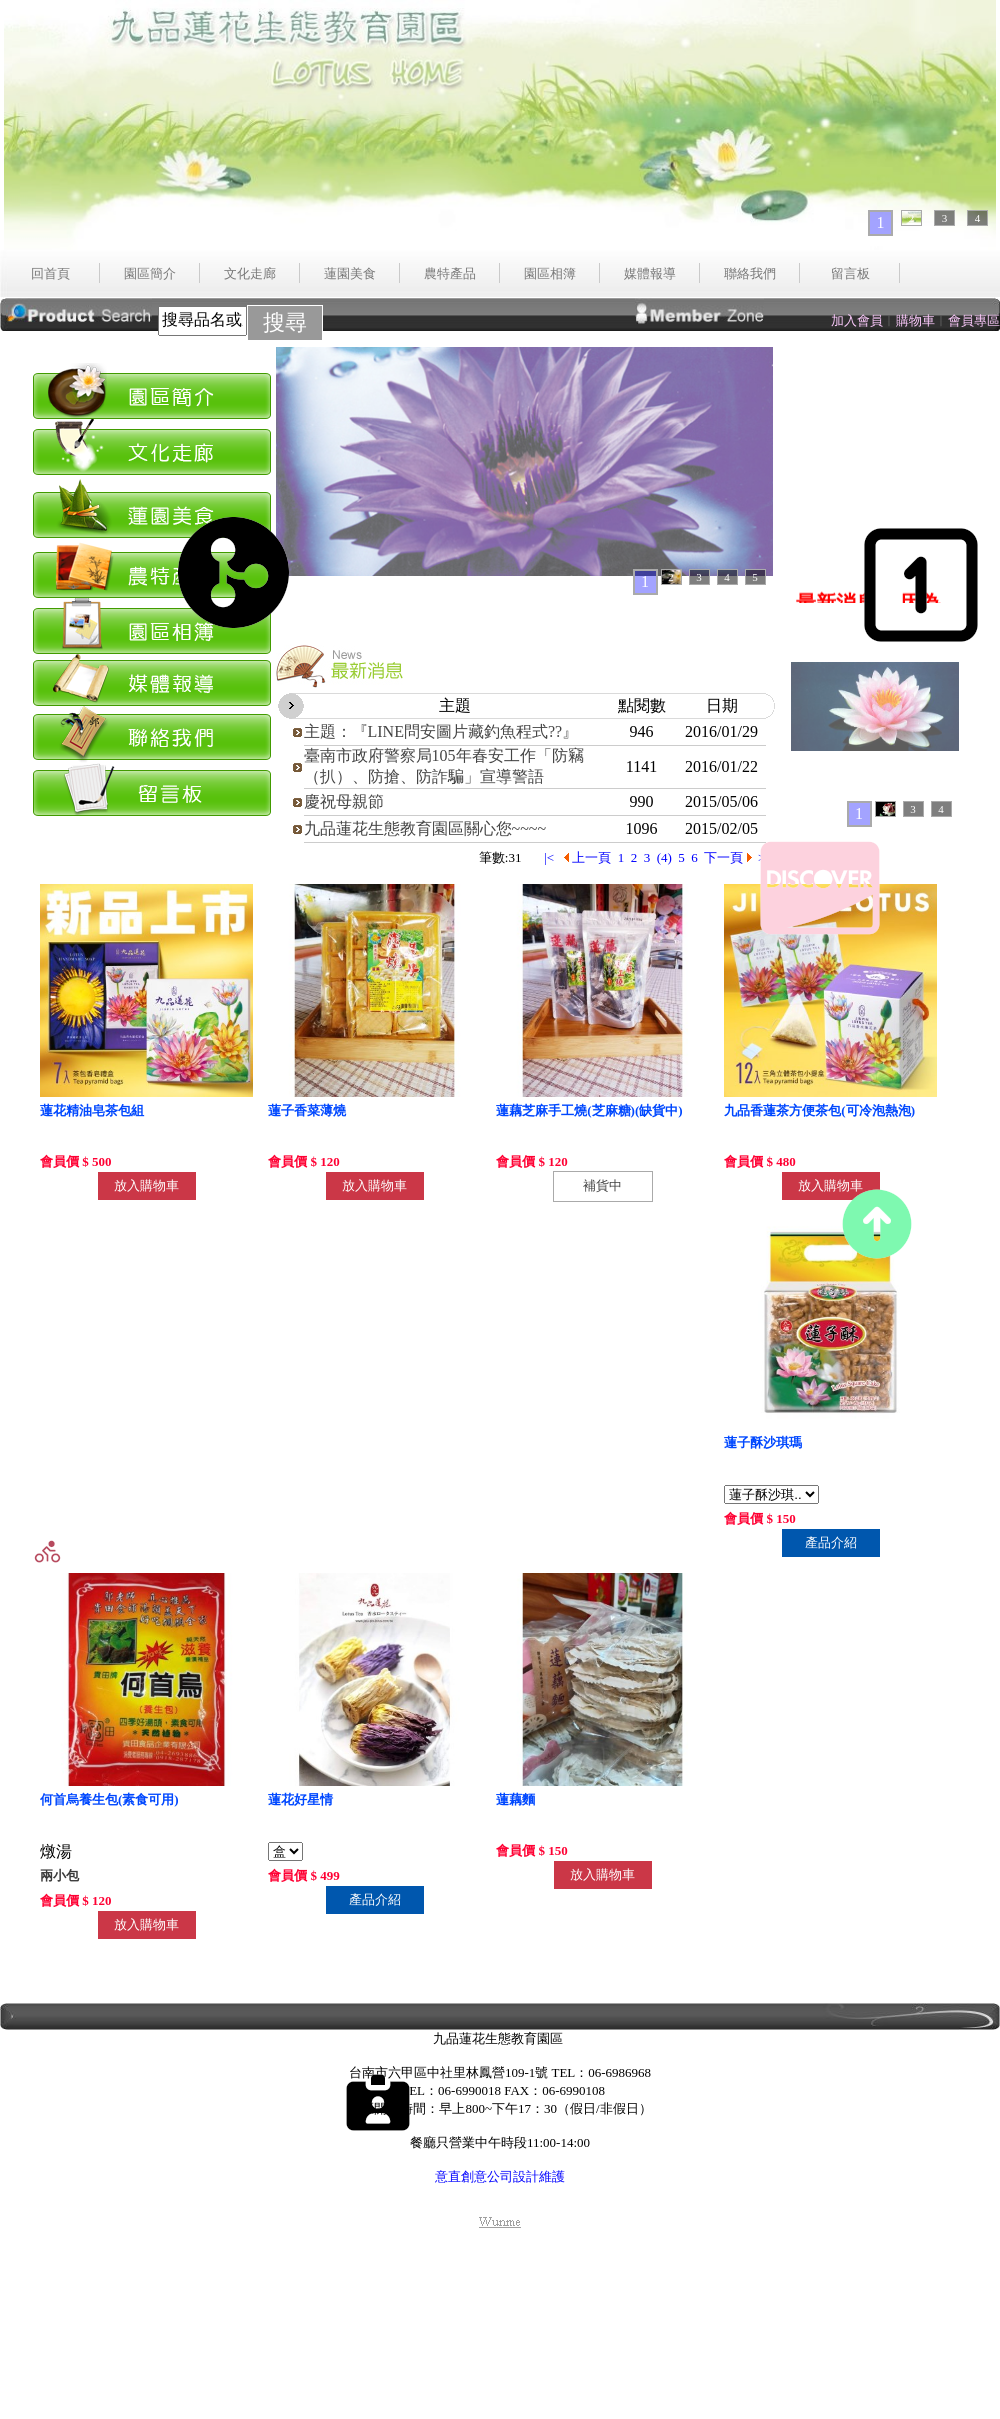 This screenshot has width=1000, height=2419. Describe the element at coordinates (378, 2106) in the screenshot. I see `view your employee or member ID badge` at that location.